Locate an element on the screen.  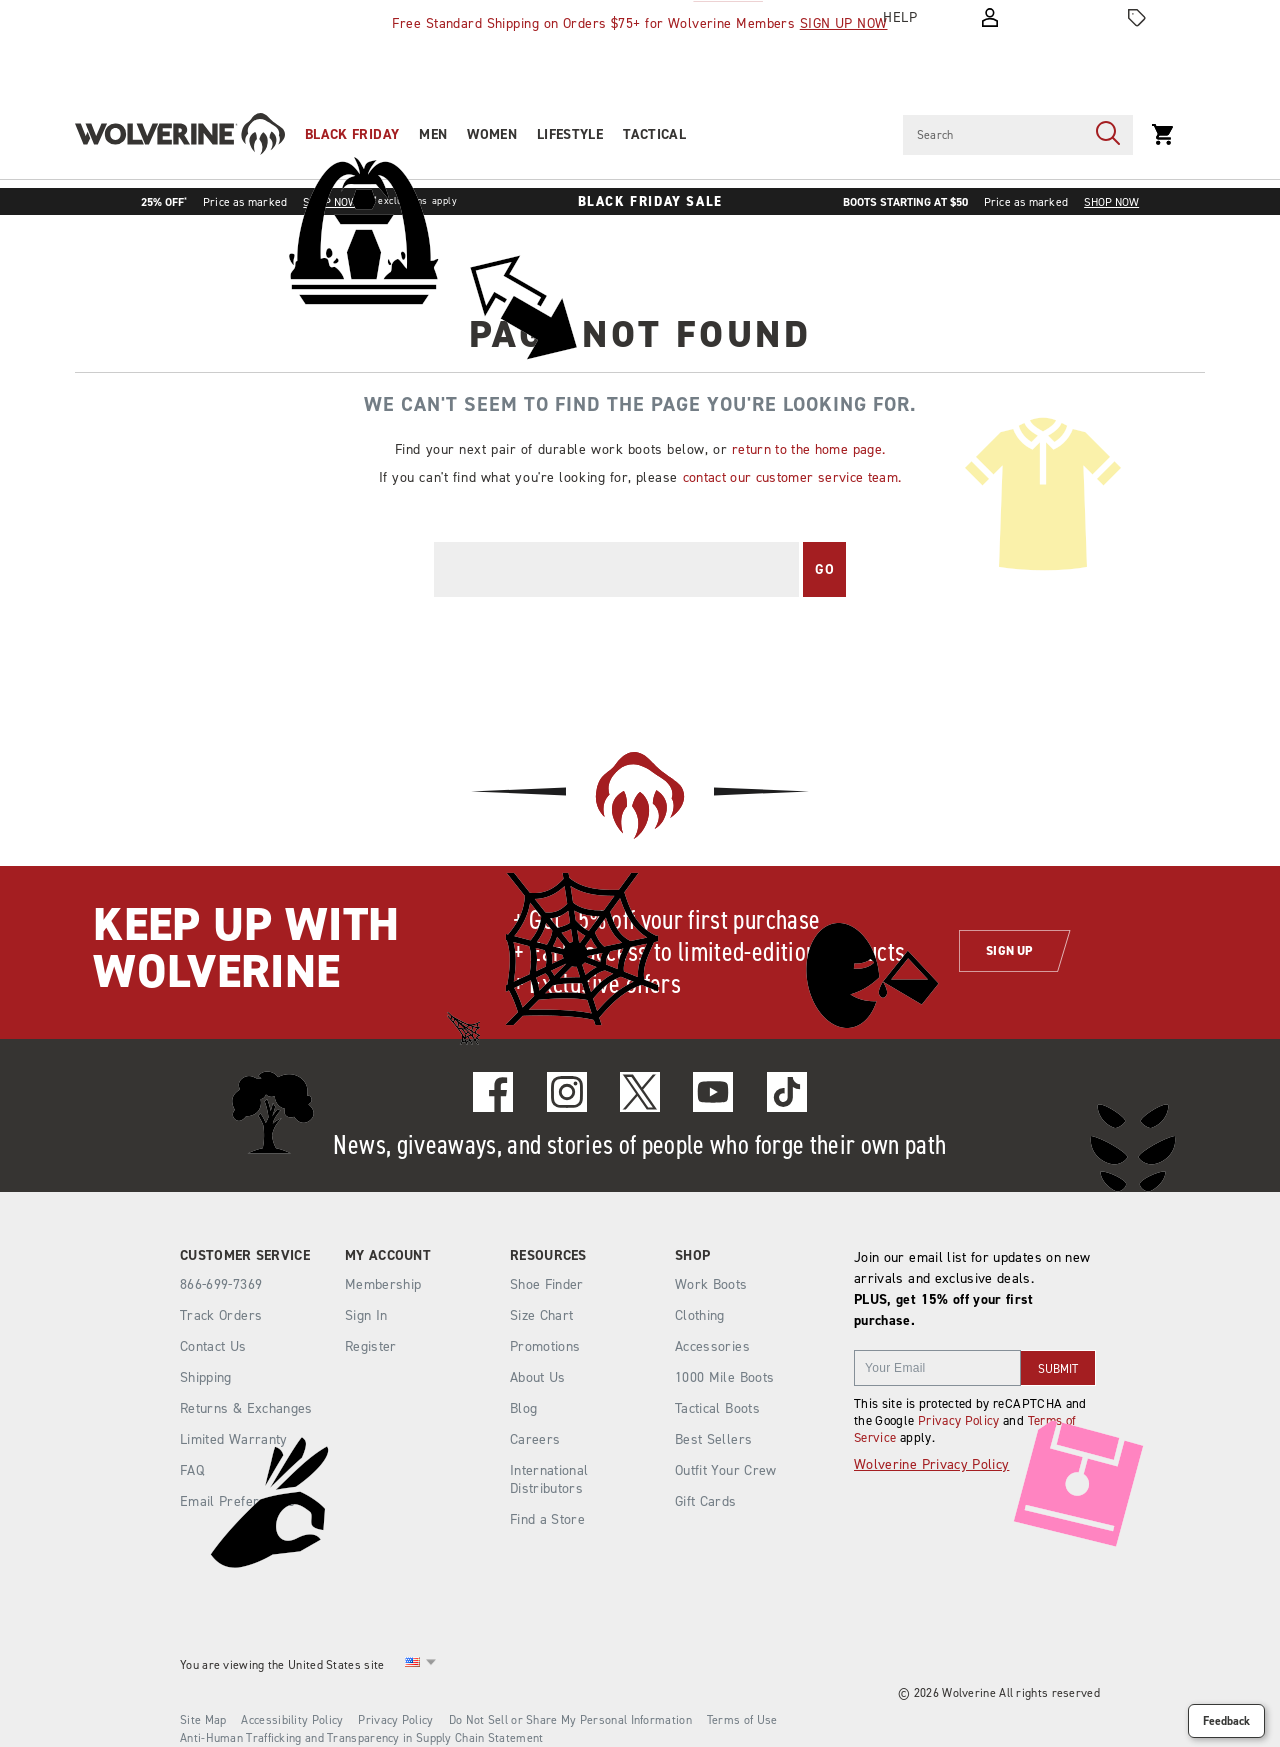
locate nearby water fountains or drinking water is located at coordinates (364, 232).